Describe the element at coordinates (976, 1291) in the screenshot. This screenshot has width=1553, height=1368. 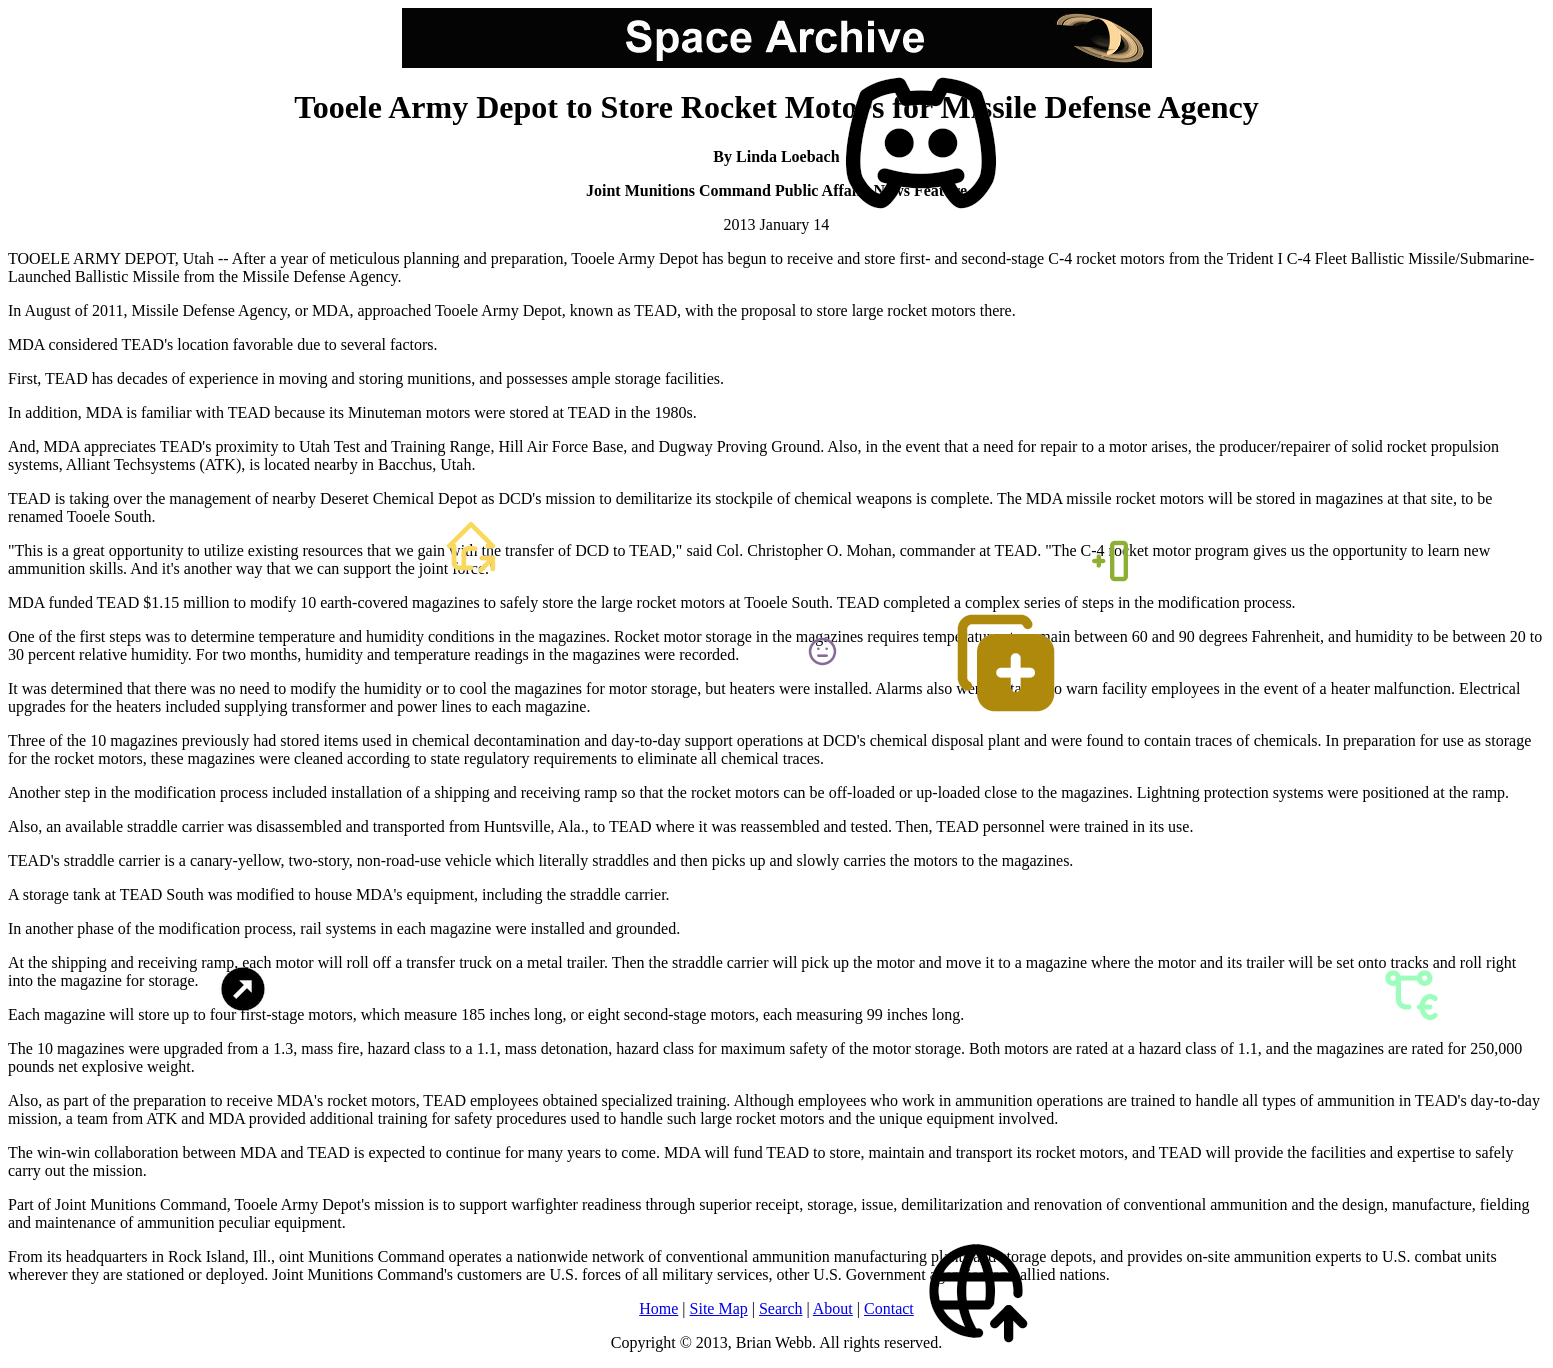
I see `upload to the web or cloud` at that location.